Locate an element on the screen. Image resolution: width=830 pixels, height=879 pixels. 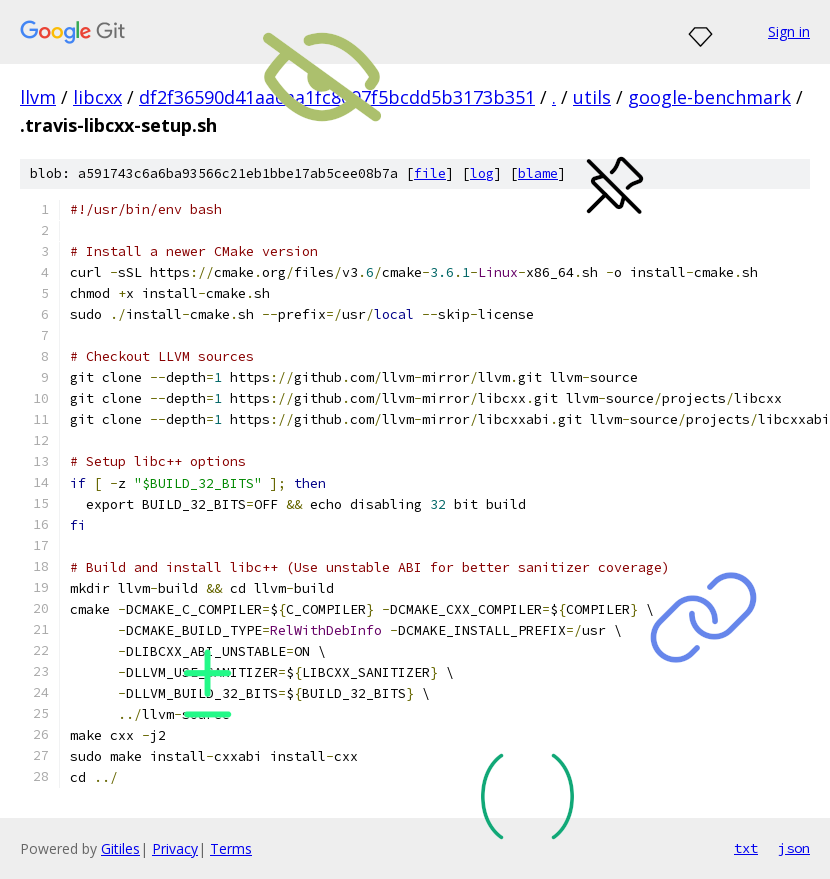
insert parentheses or brackets in text is located at coordinates (527, 796).